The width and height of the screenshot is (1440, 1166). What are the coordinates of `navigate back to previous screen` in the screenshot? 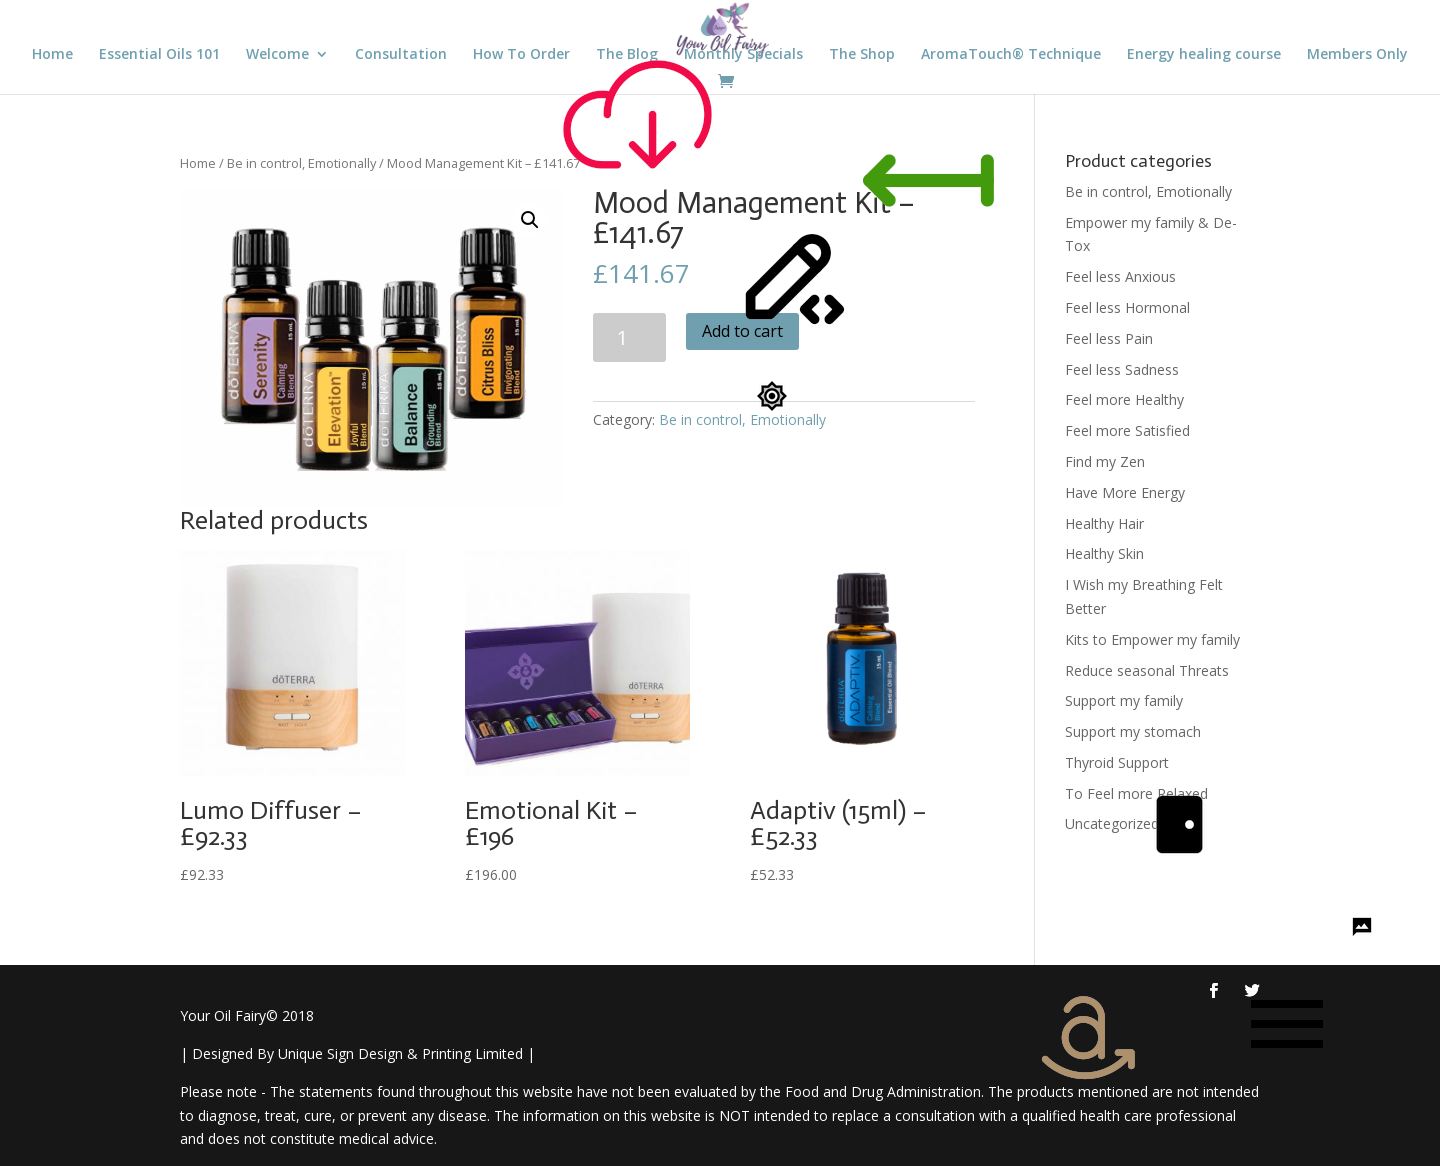 It's located at (928, 180).